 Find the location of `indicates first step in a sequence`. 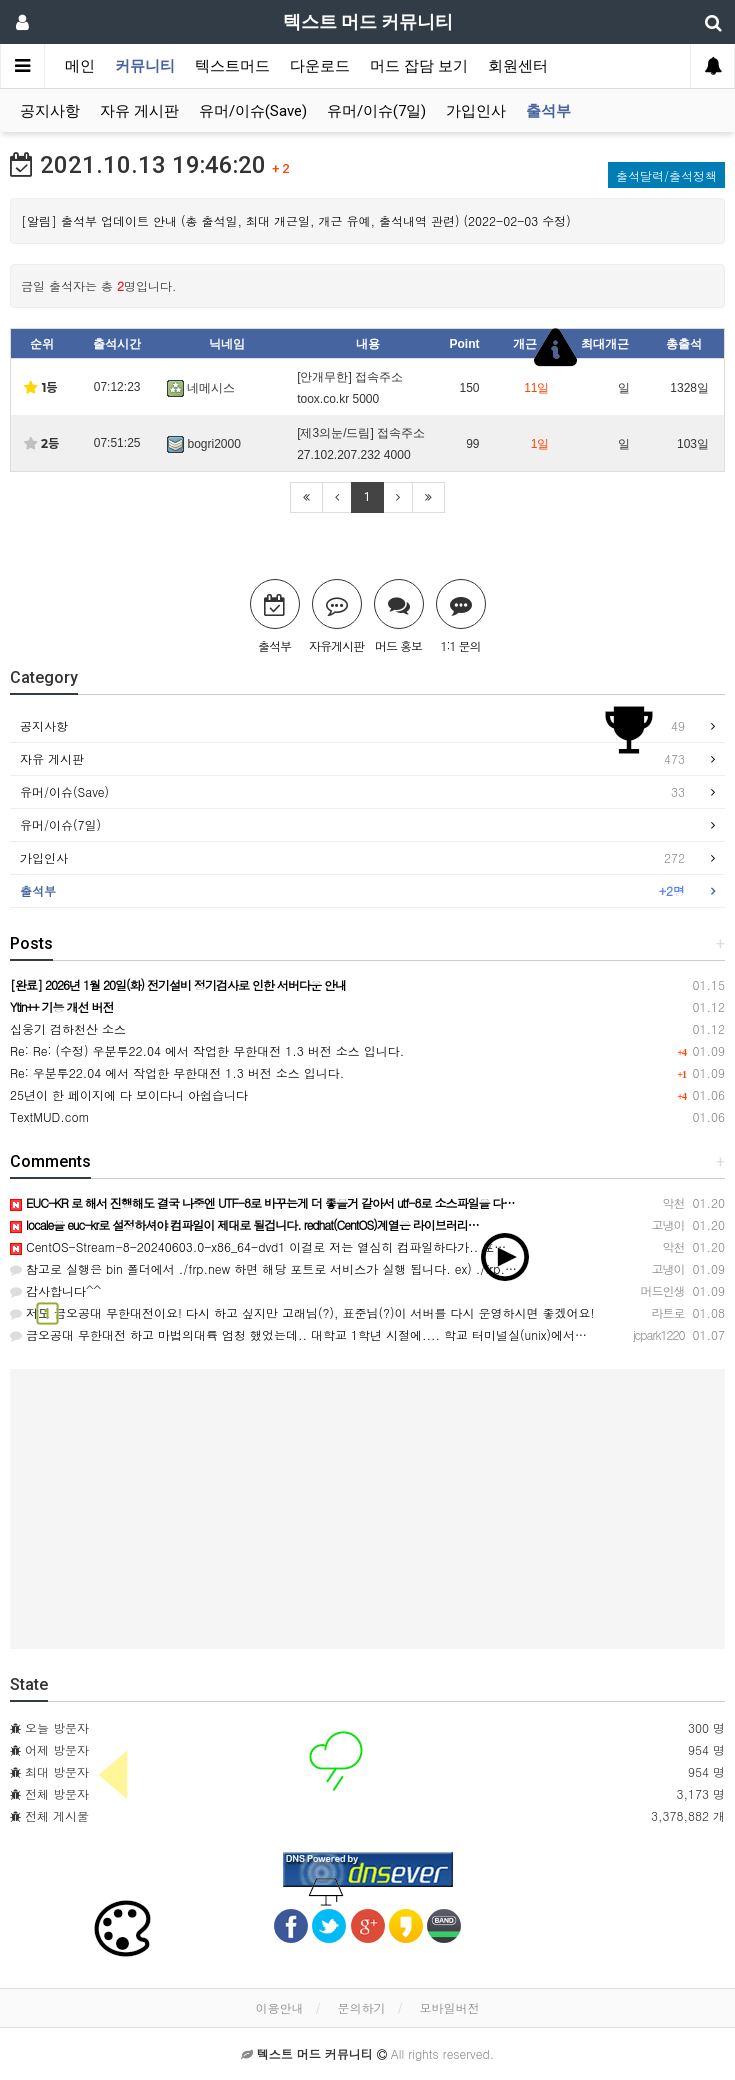

indicates first step in a sequence is located at coordinates (47, 1313).